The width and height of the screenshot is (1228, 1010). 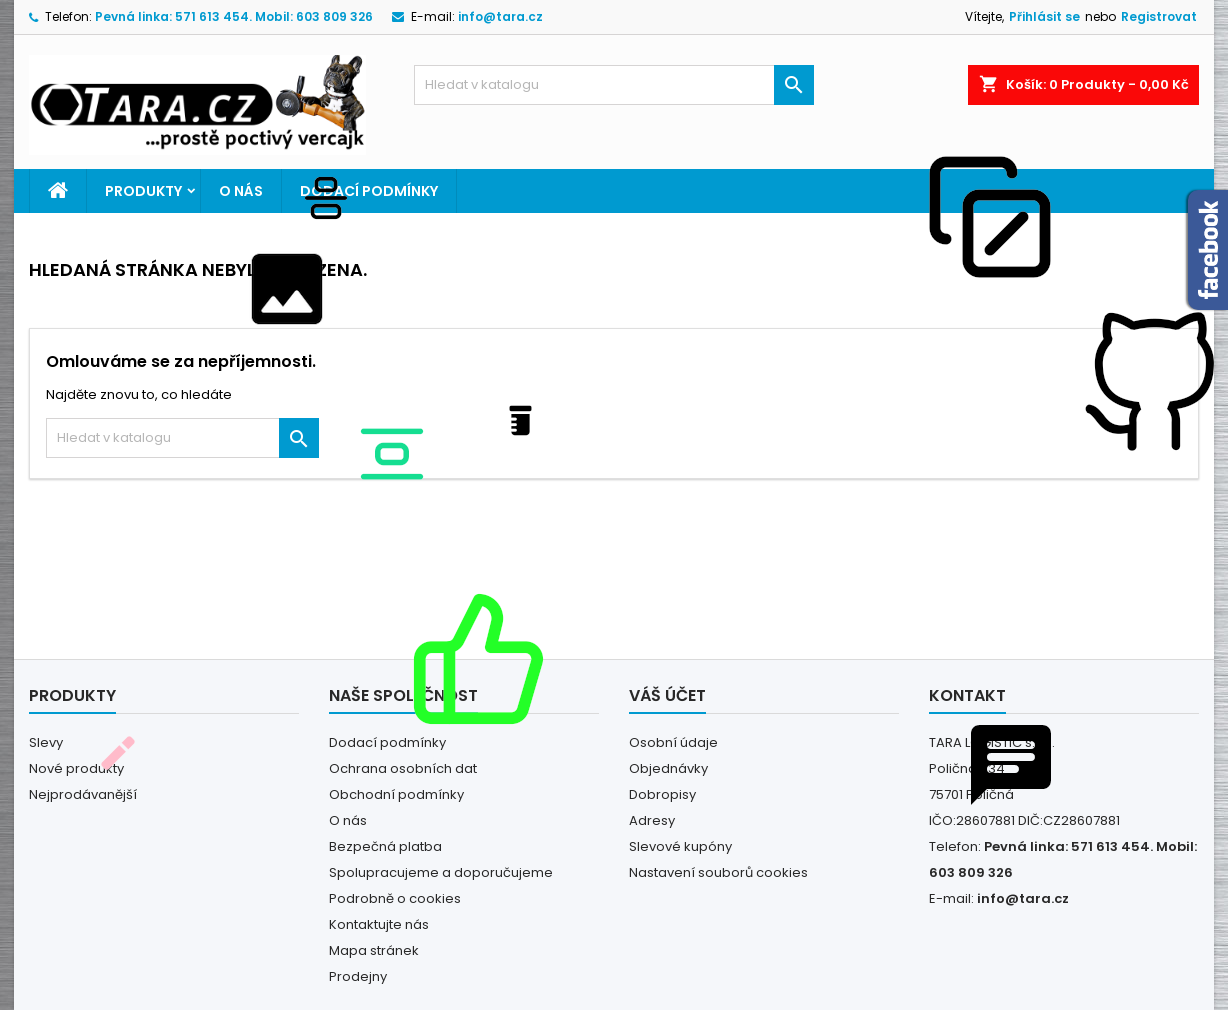 I want to click on align objects to vertical center, so click(x=326, y=198).